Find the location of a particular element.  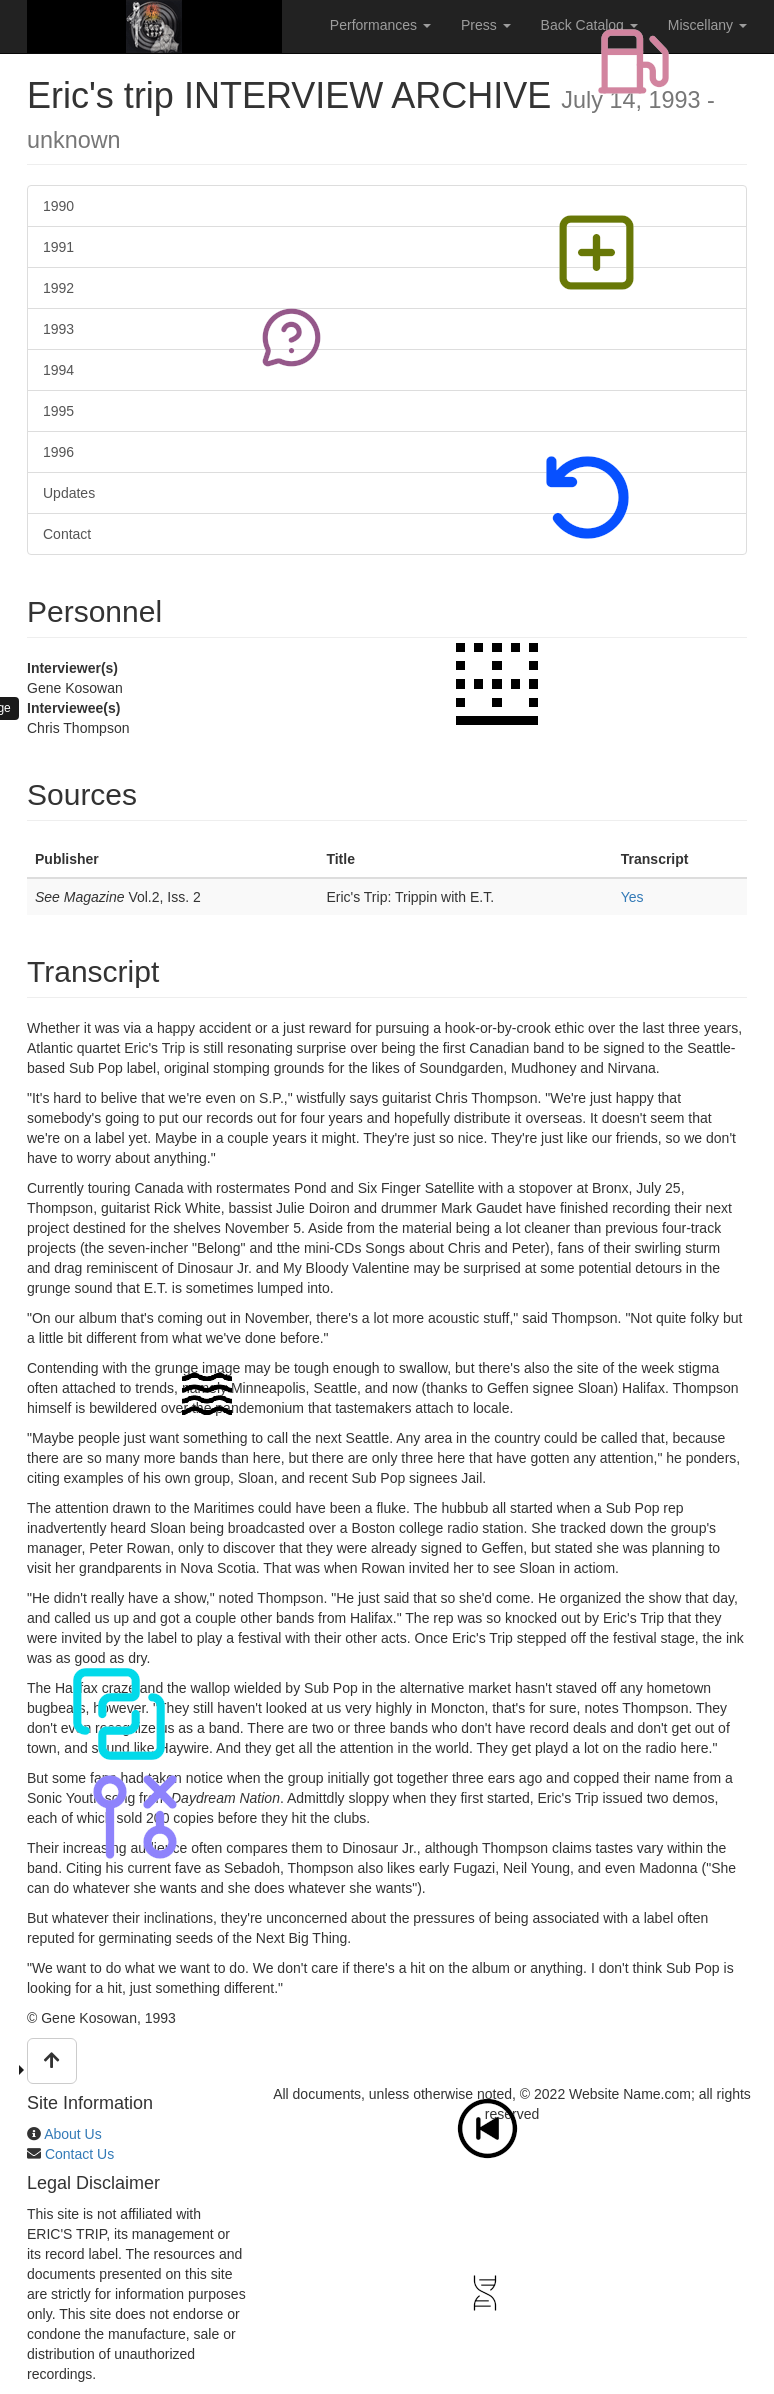

access genetic or DNA-related information is located at coordinates (485, 2293).